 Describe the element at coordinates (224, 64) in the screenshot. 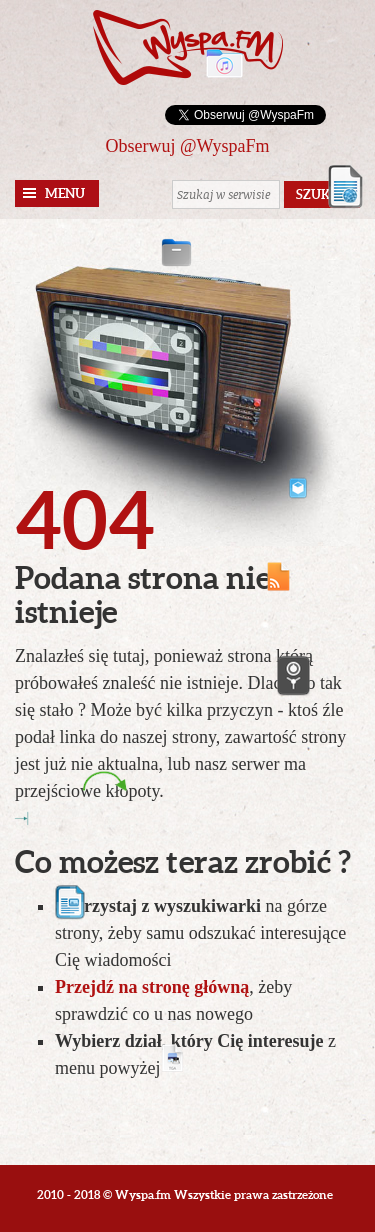

I see `open folder containing apple music files` at that location.